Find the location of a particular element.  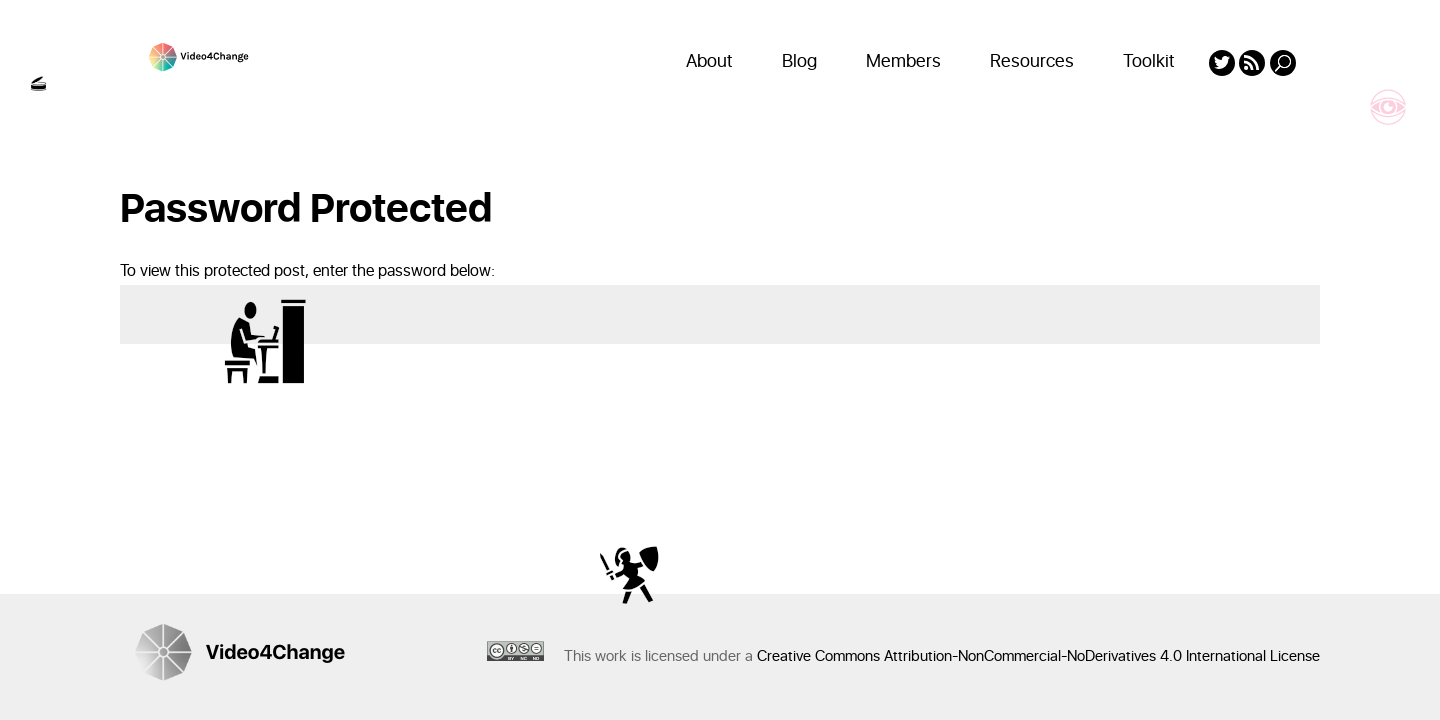

opened canned food item is located at coordinates (38, 83).